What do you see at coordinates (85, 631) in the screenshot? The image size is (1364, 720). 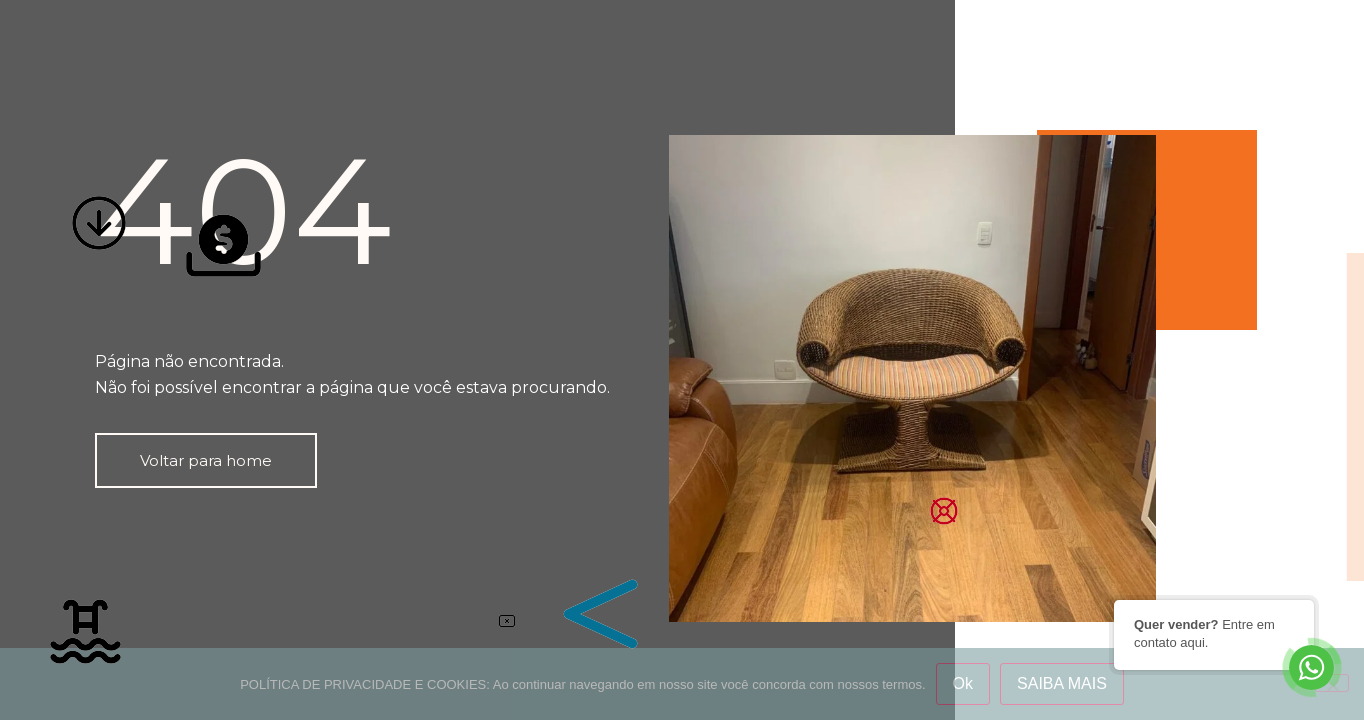 I see `view pool or swimming amenities` at bounding box center [85, 631].